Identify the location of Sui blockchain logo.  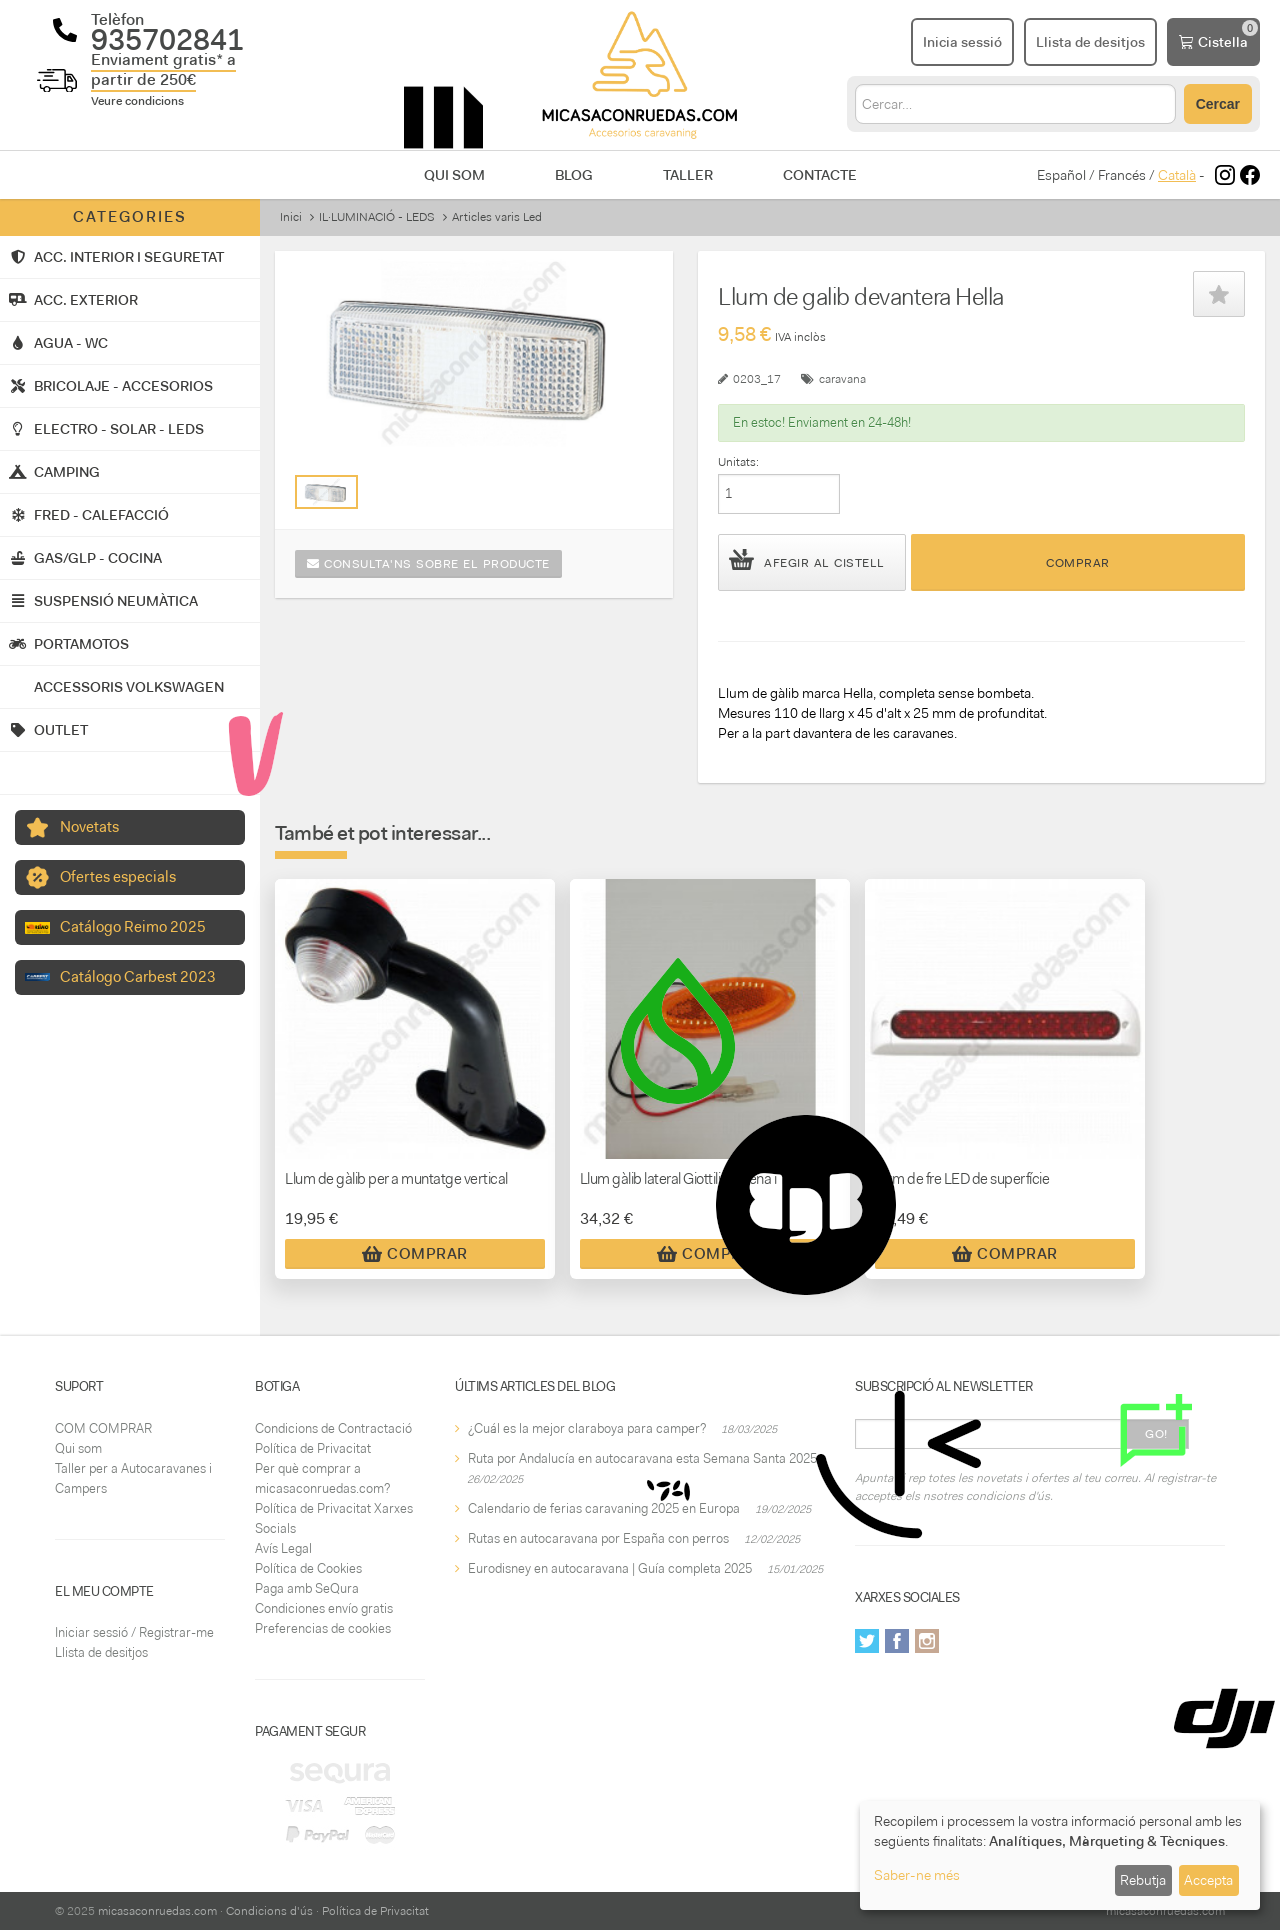
(678, 1031).